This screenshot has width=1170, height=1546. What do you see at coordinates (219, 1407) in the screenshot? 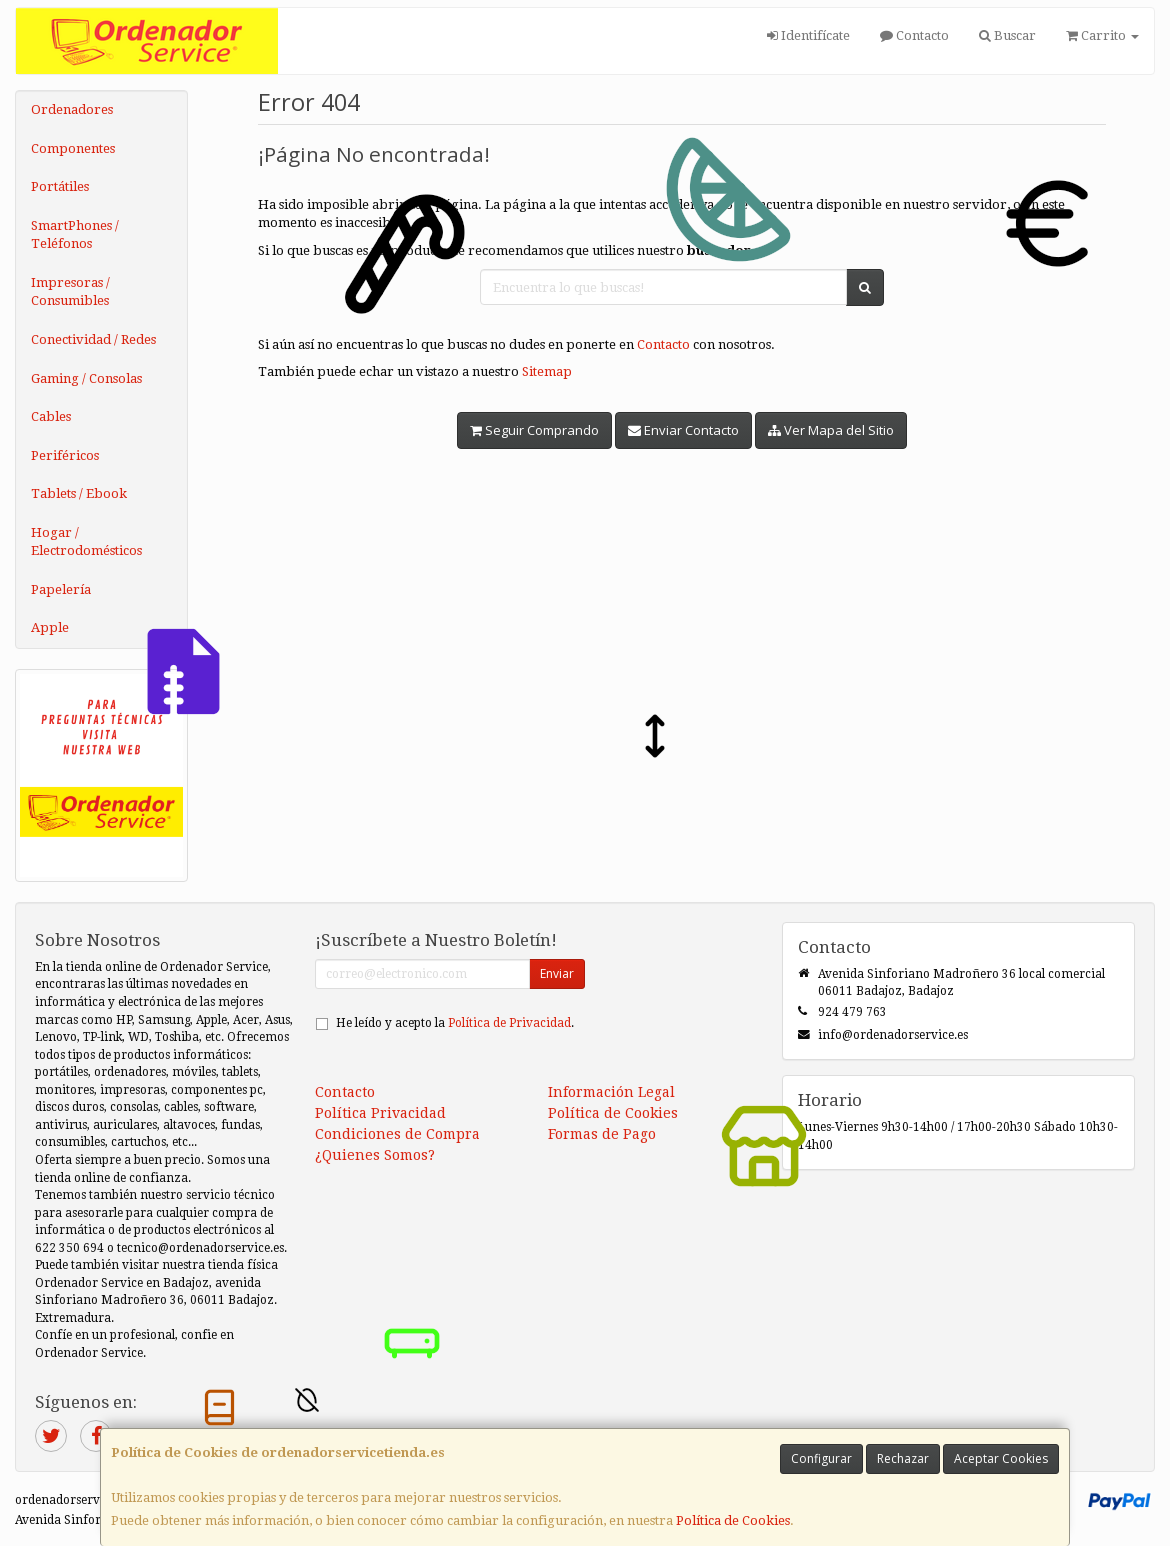
I see `remove a book from your library` at bounding box center [219, 1407].